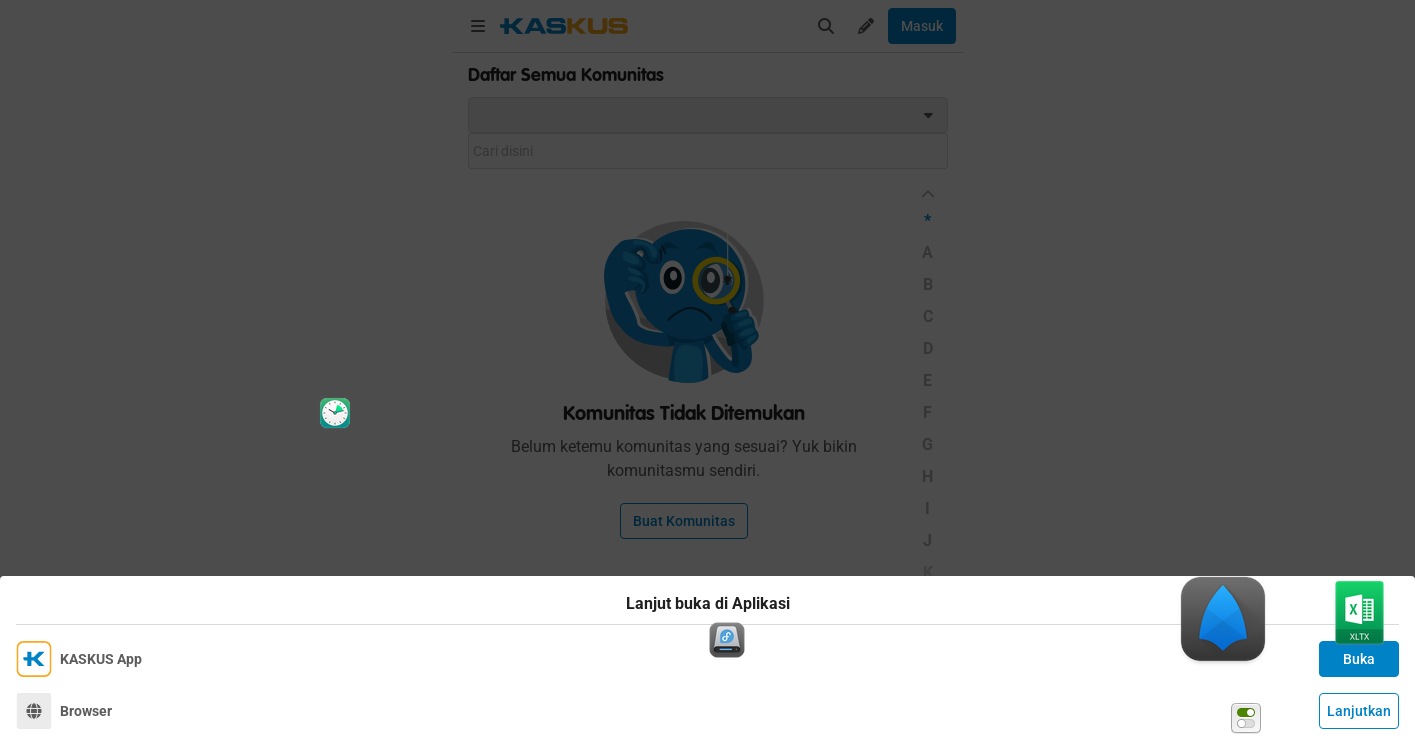  I want to click on excel spreadsheet template file, so click(1359, 613).